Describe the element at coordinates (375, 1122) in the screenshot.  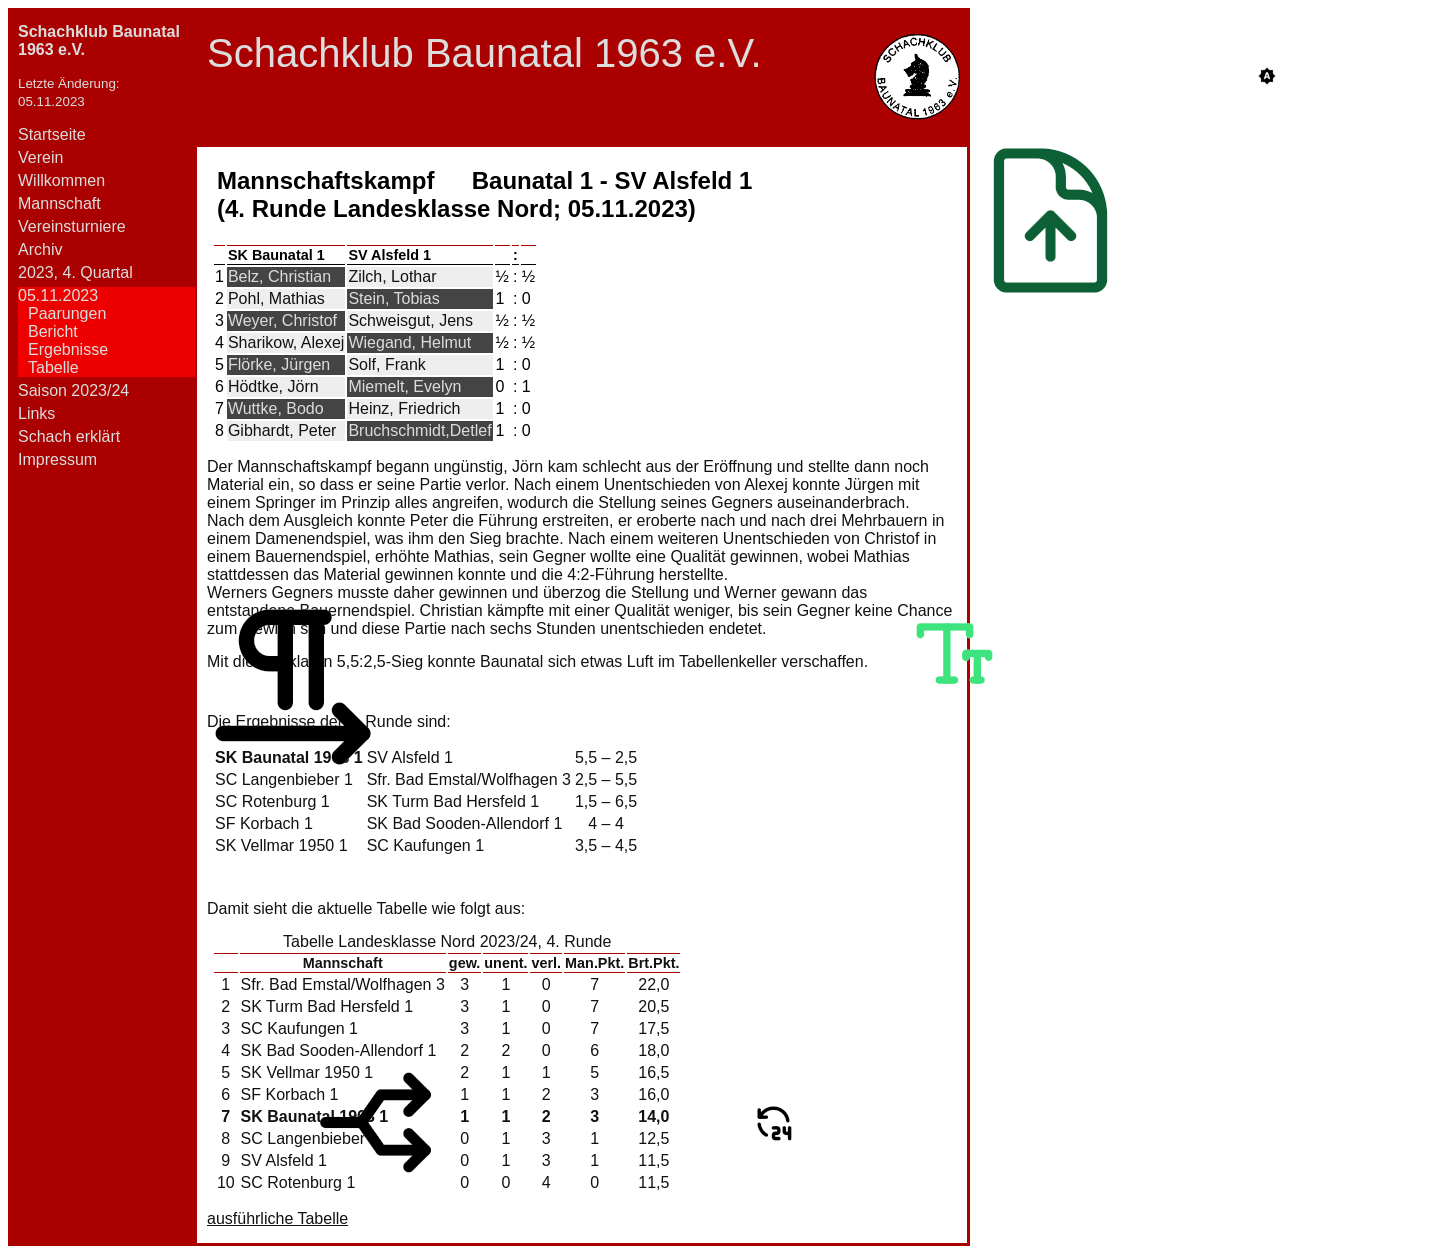
I see `split or branch content into multiple paths` at that location.